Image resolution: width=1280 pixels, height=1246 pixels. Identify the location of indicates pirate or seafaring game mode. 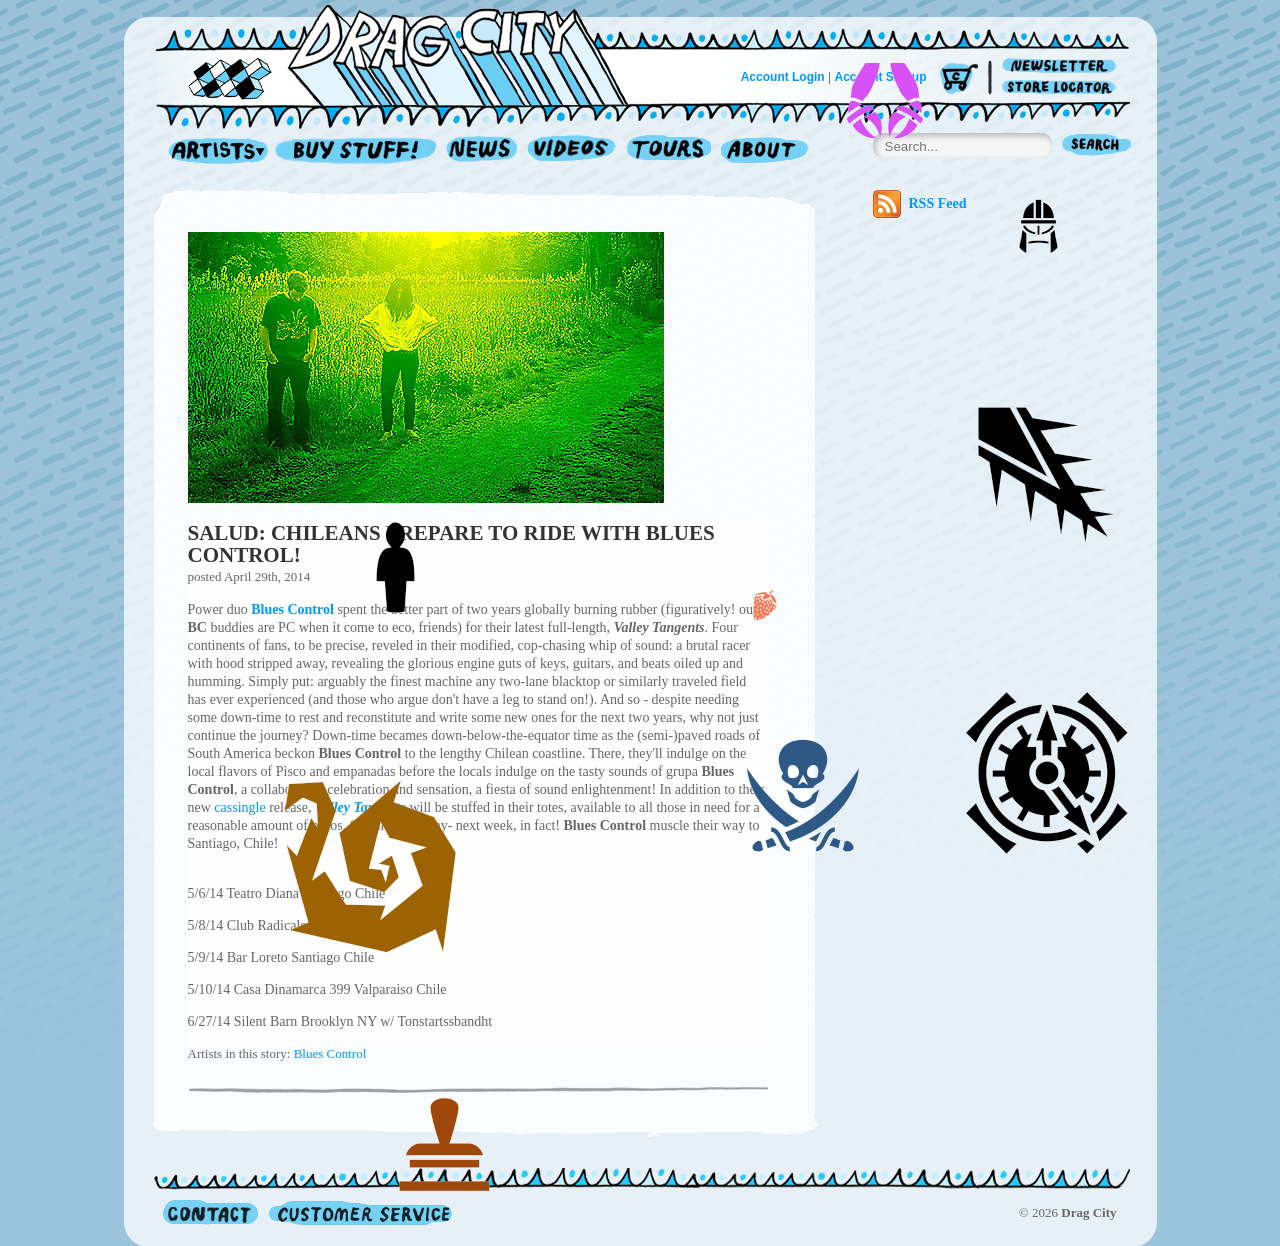
(803, 796).